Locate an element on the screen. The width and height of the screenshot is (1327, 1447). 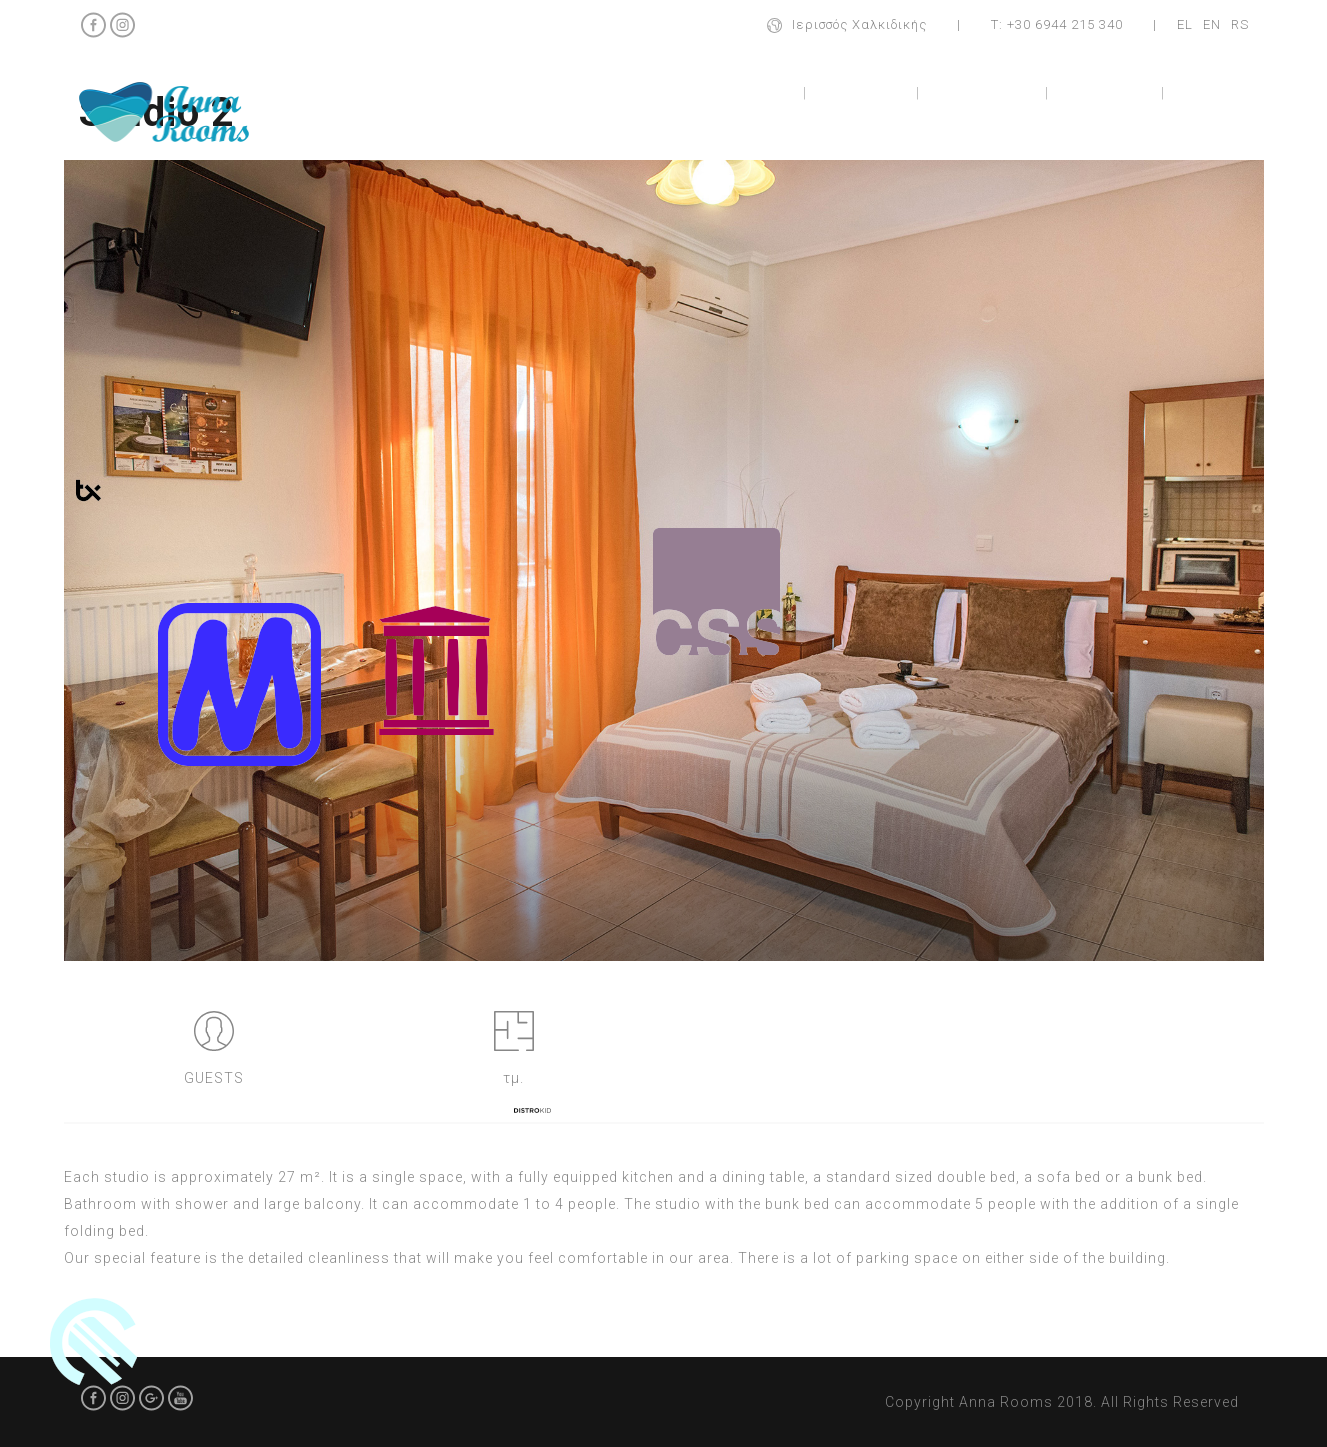
open MangaUpdates website or app is located at coordinates (239, 684).